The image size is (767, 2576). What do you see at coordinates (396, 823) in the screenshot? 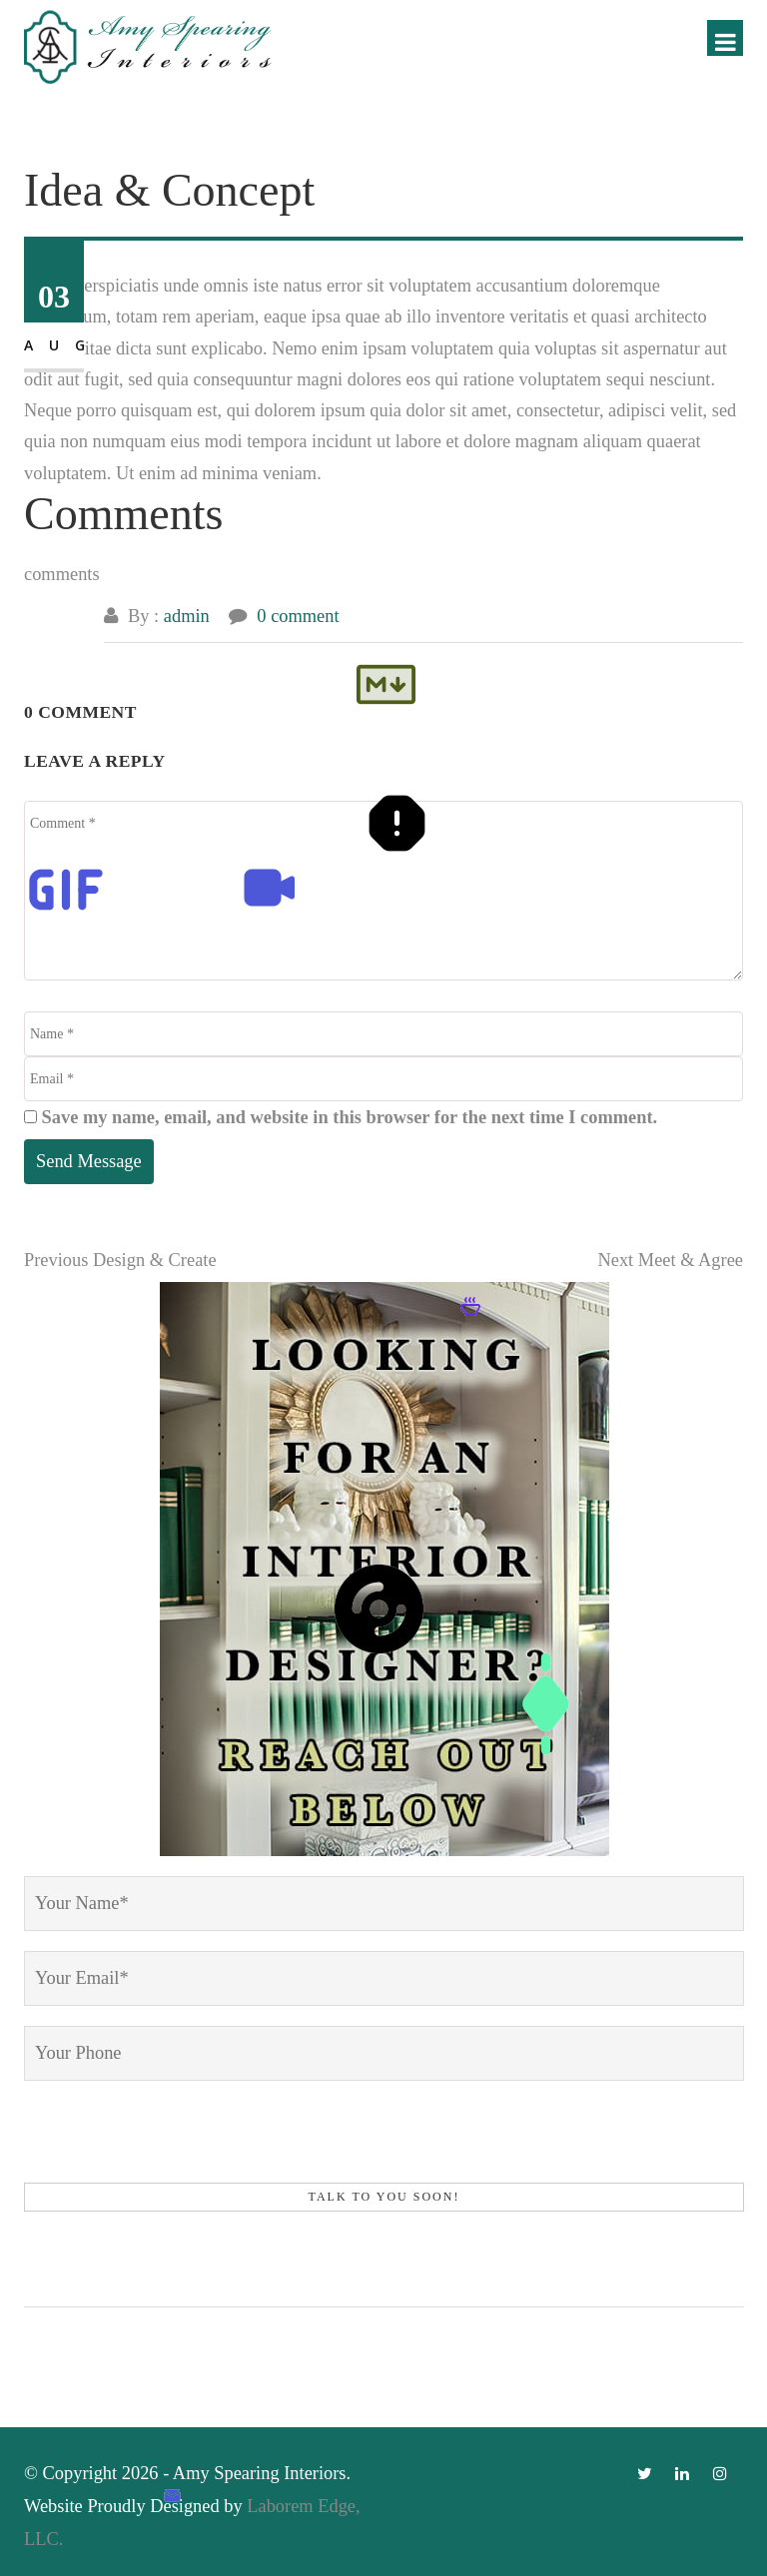
I see `indicates a critical error or warning` at bounding box center [396, 823].